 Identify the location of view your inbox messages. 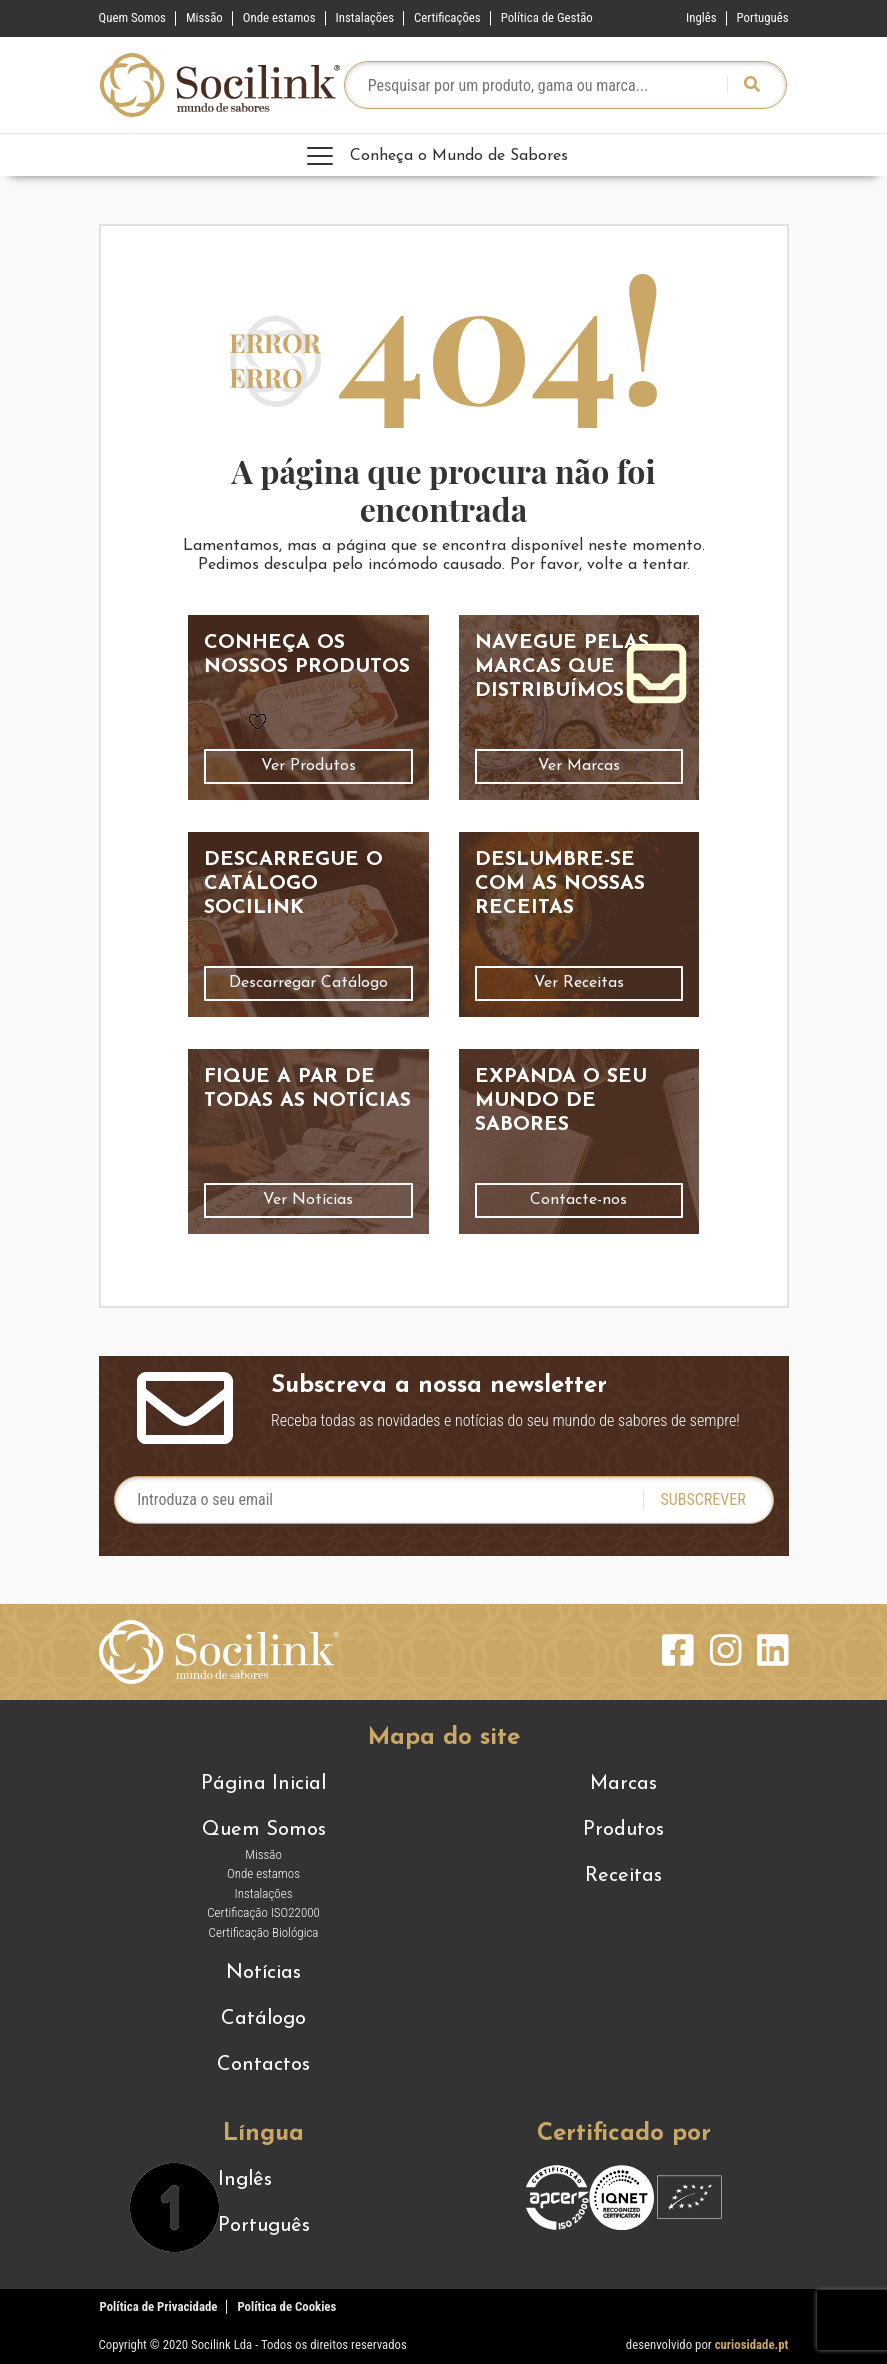
(656, 673).